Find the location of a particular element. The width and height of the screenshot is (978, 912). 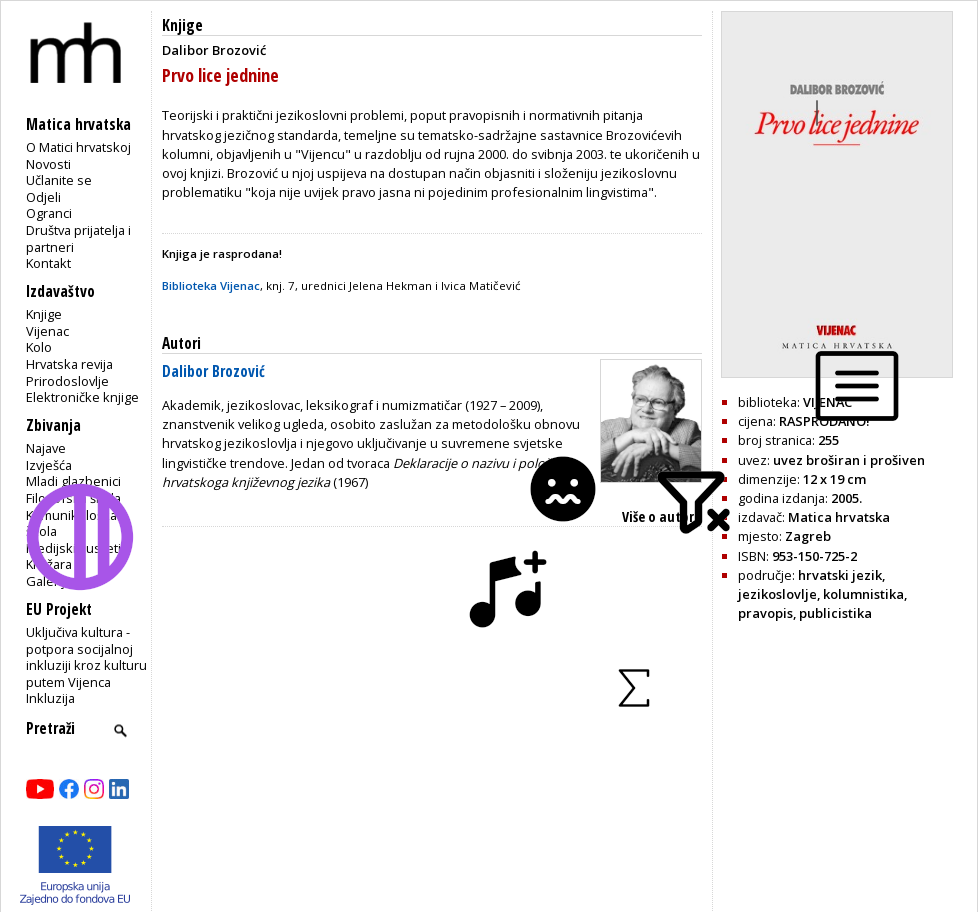

toggle between light and dark mode is located at coordinates (80, 537).